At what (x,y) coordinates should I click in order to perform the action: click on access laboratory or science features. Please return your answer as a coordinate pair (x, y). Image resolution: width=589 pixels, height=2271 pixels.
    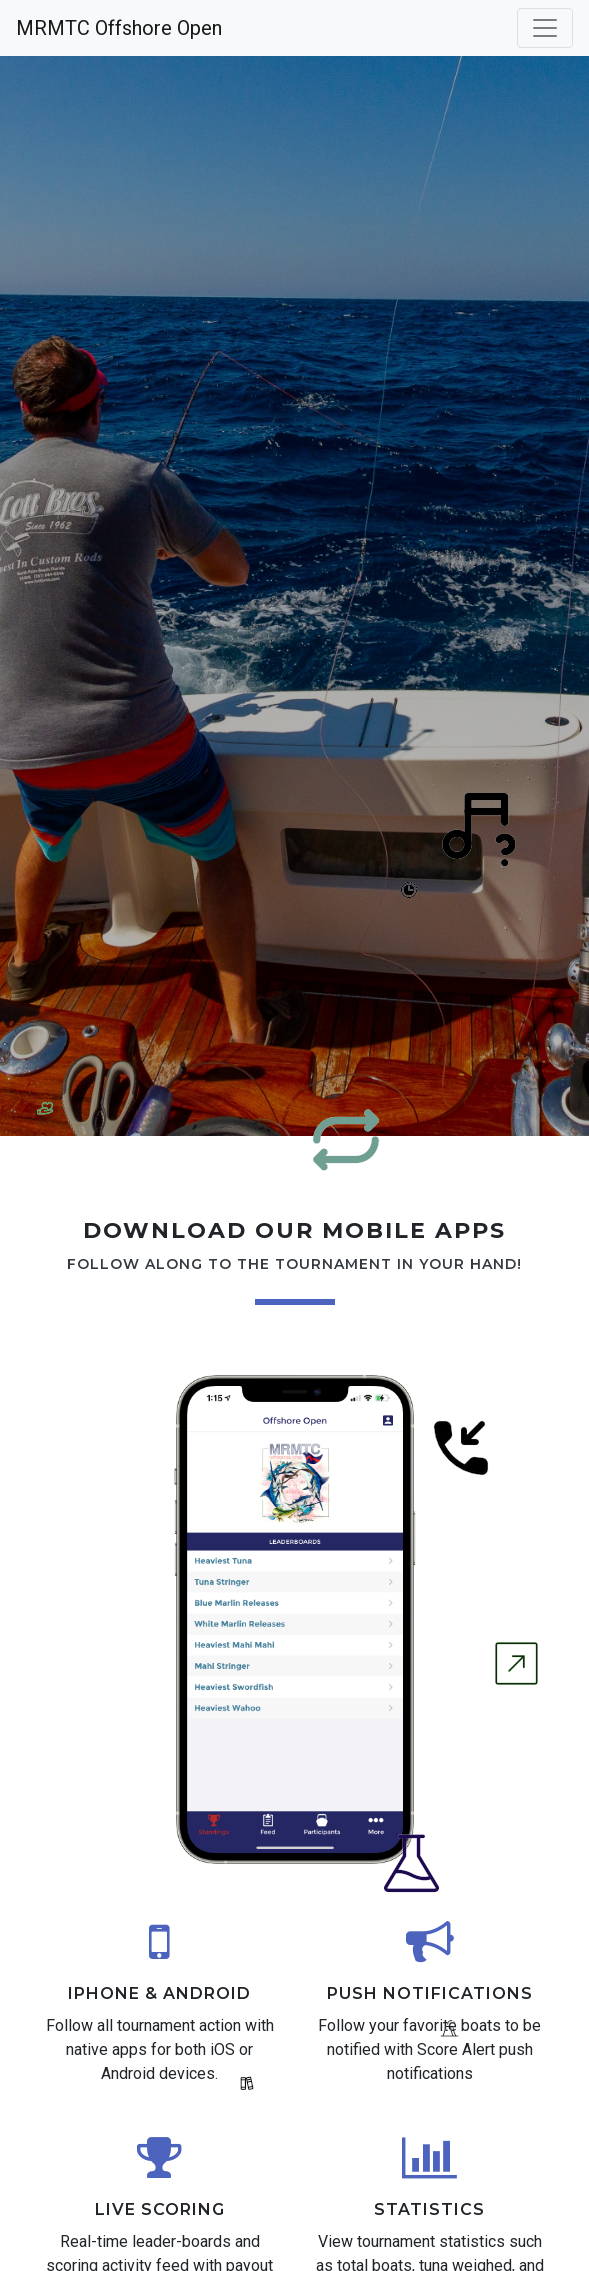
    Looking at the image, I should click on (411, 1864).